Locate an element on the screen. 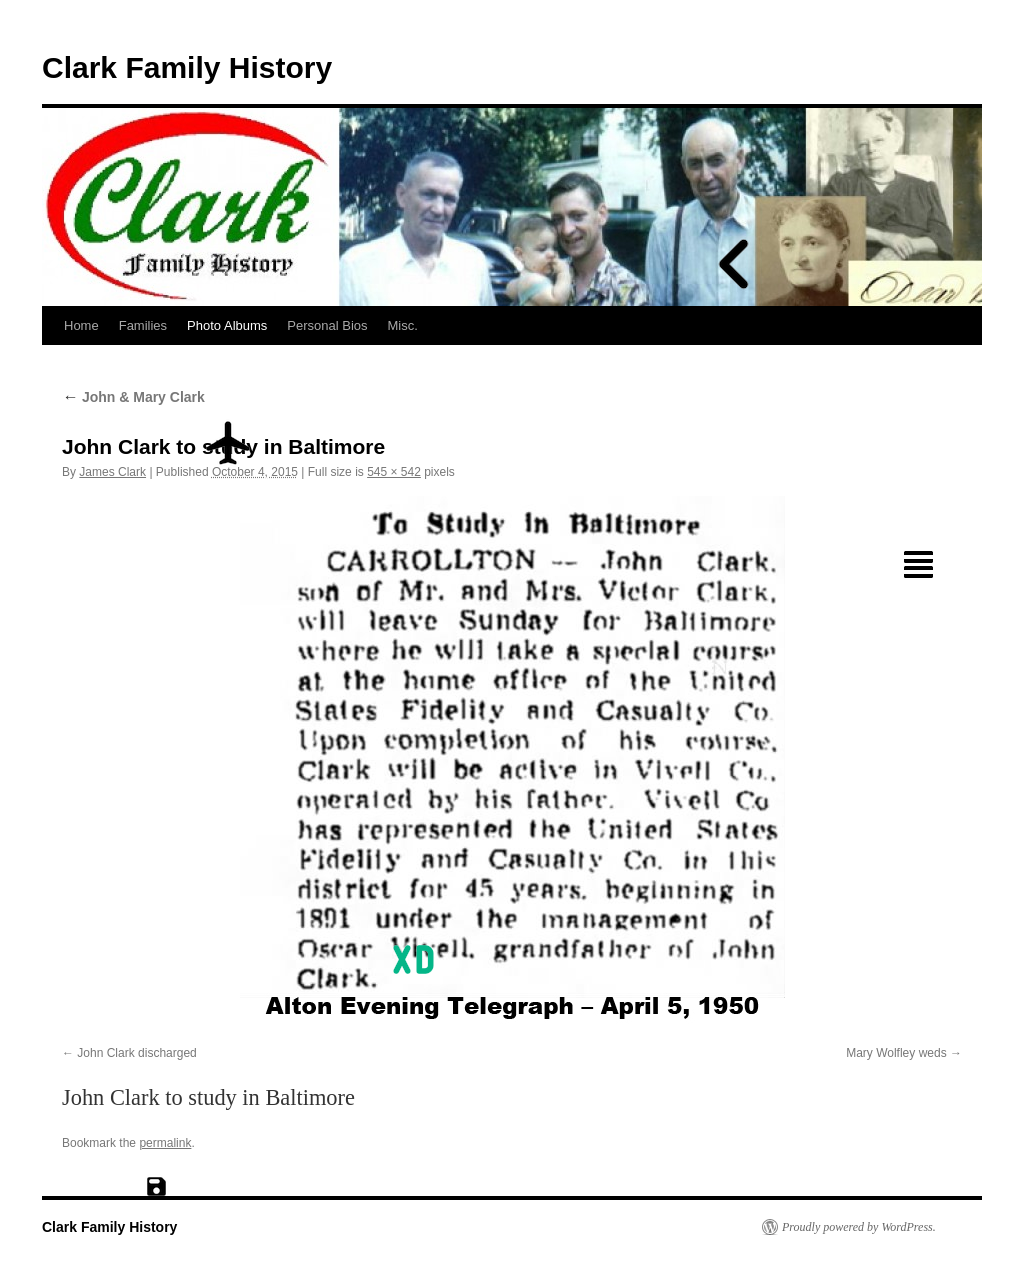 The width and height of the screenshot is (1024, 1274). enable airplane mode is located at coordinates (228, 443).